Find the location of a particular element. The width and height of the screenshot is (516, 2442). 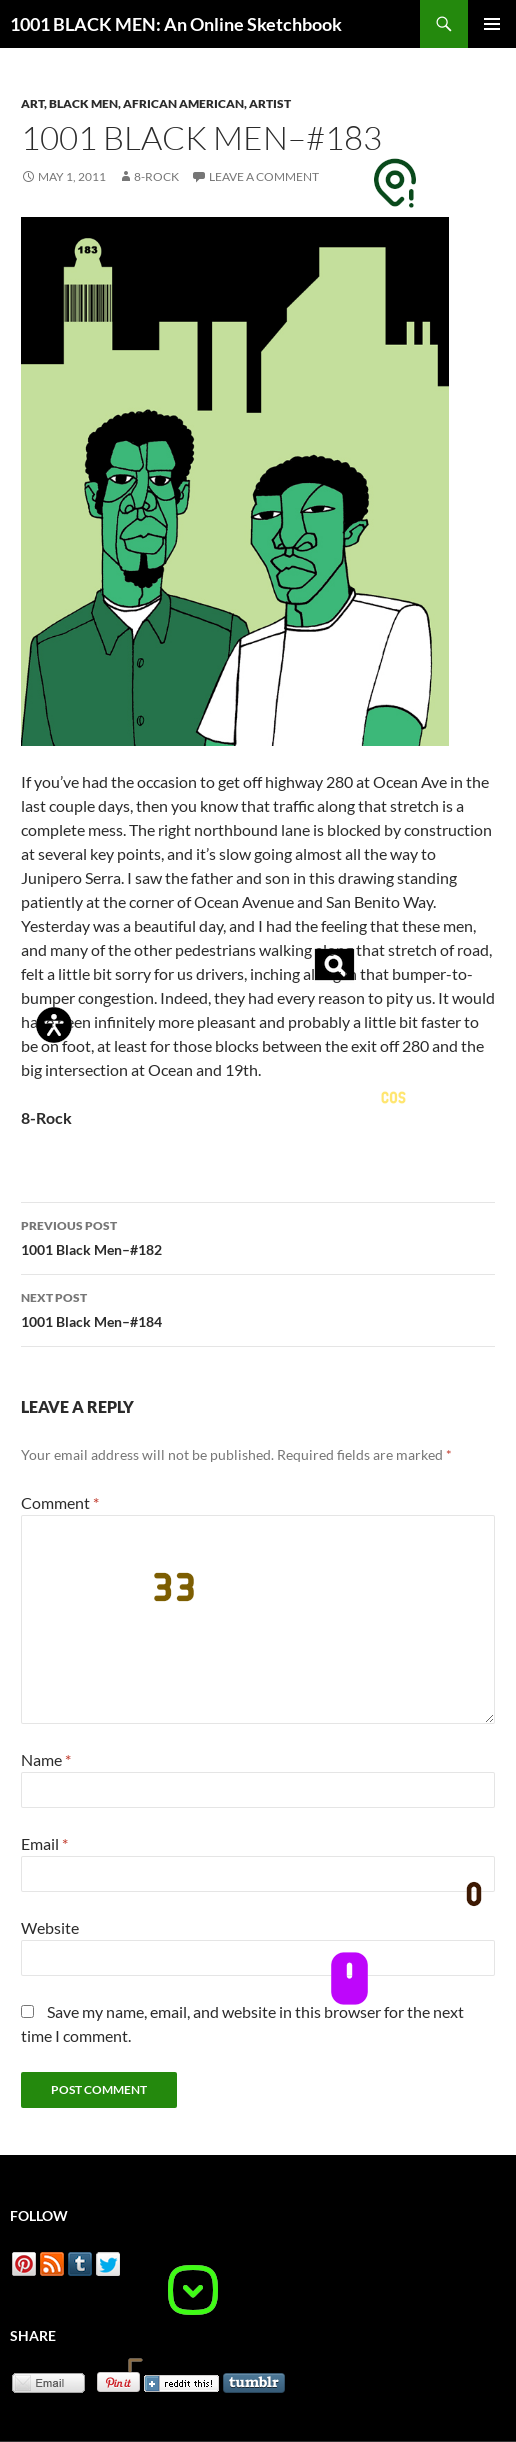

expand dropdown menu or content is located at coordinates (193, 2290).